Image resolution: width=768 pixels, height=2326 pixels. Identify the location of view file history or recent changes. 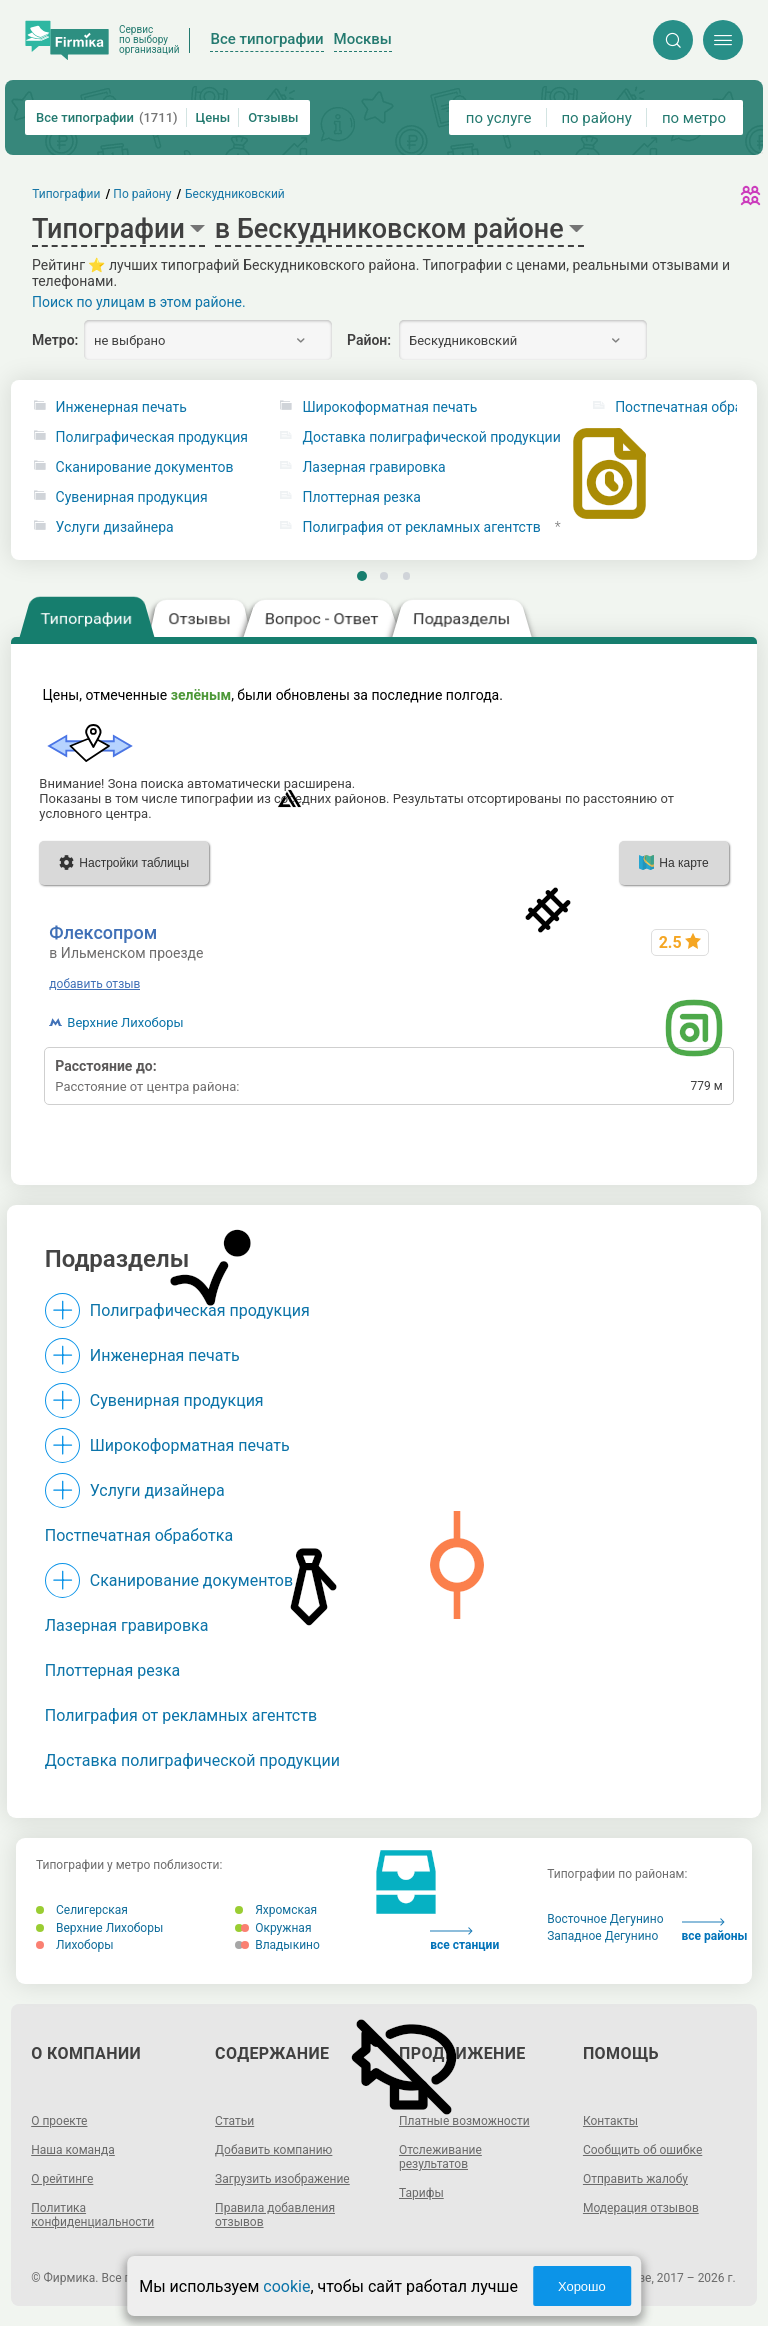
(609, 473).